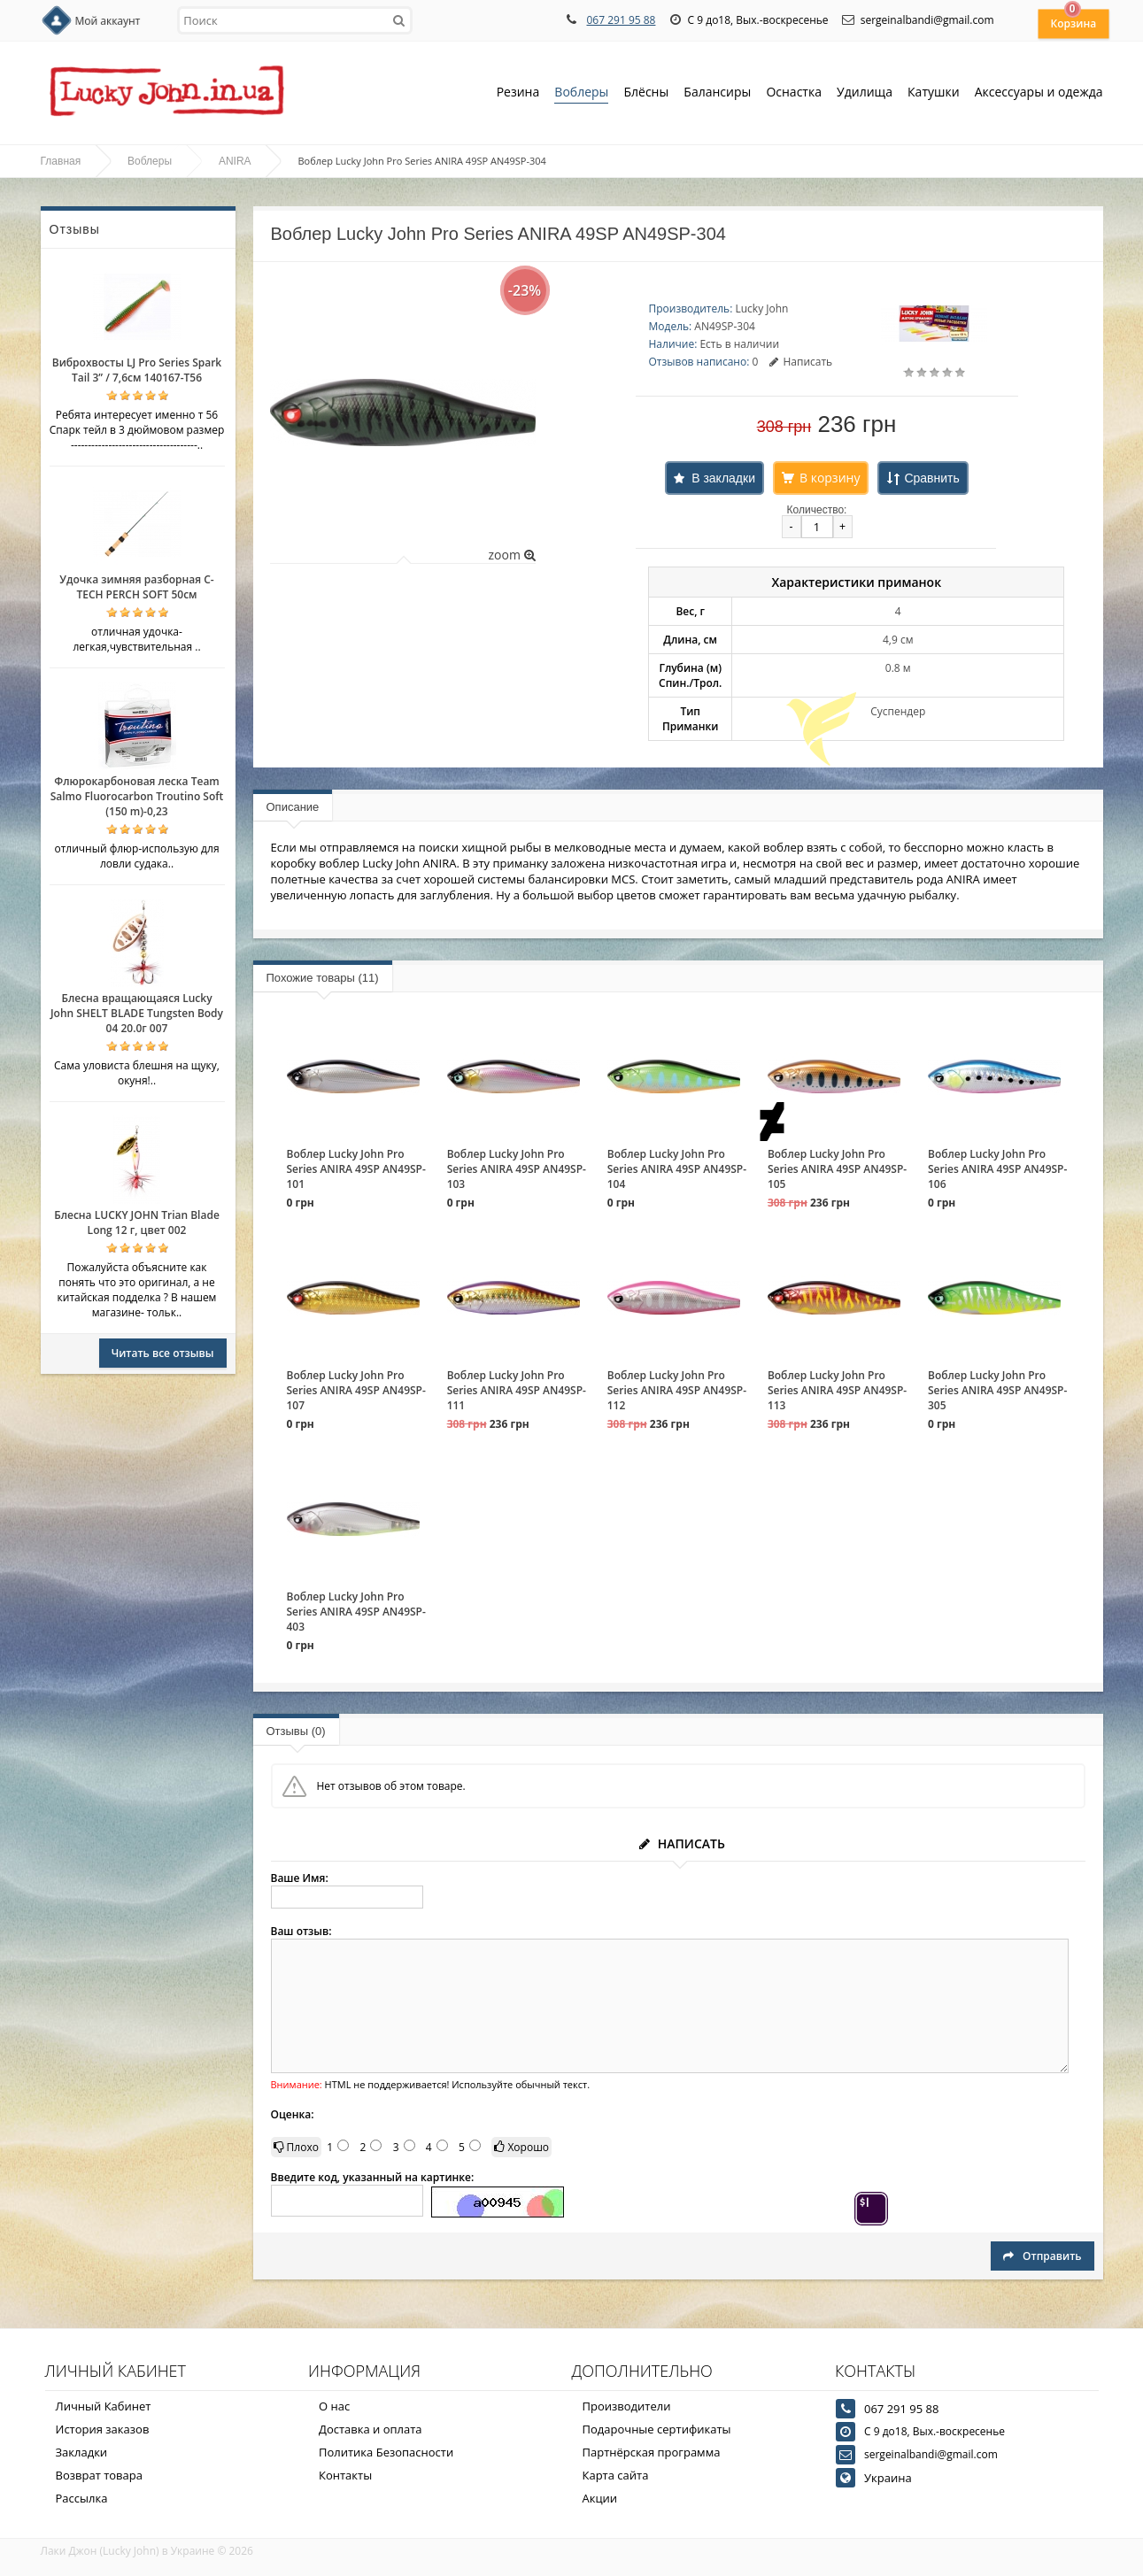  I want to click on open DeviantArt app or website, so click(772, 1122).